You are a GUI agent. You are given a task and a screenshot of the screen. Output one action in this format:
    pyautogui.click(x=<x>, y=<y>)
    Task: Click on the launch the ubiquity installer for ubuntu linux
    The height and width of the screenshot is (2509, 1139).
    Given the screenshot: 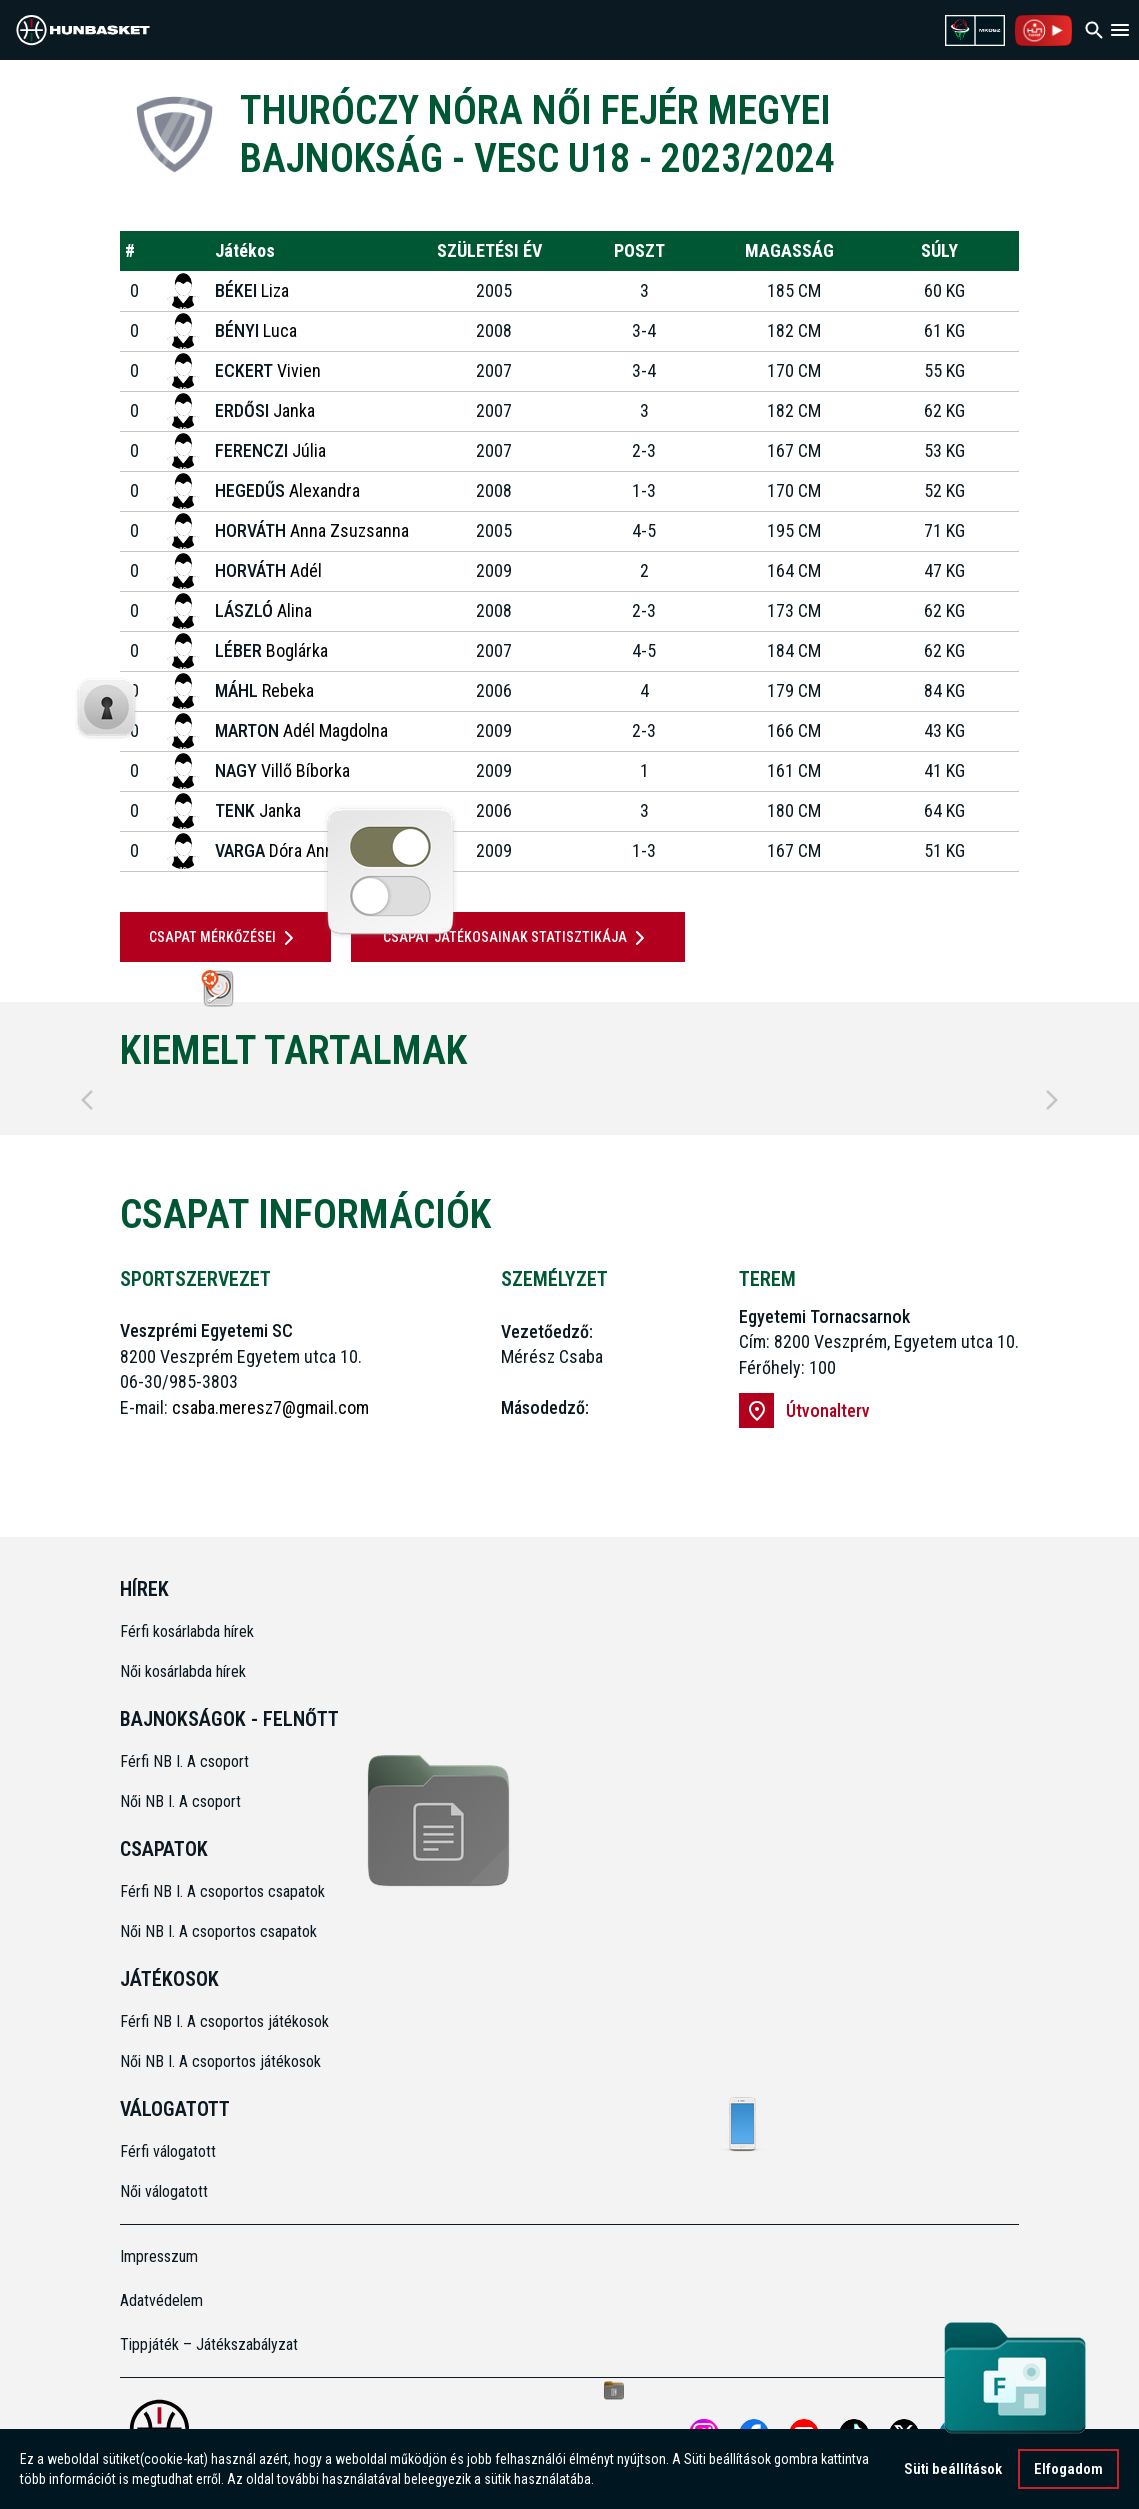 What is the action you would take?
    pyautogui.click(x=218, y=988)
    